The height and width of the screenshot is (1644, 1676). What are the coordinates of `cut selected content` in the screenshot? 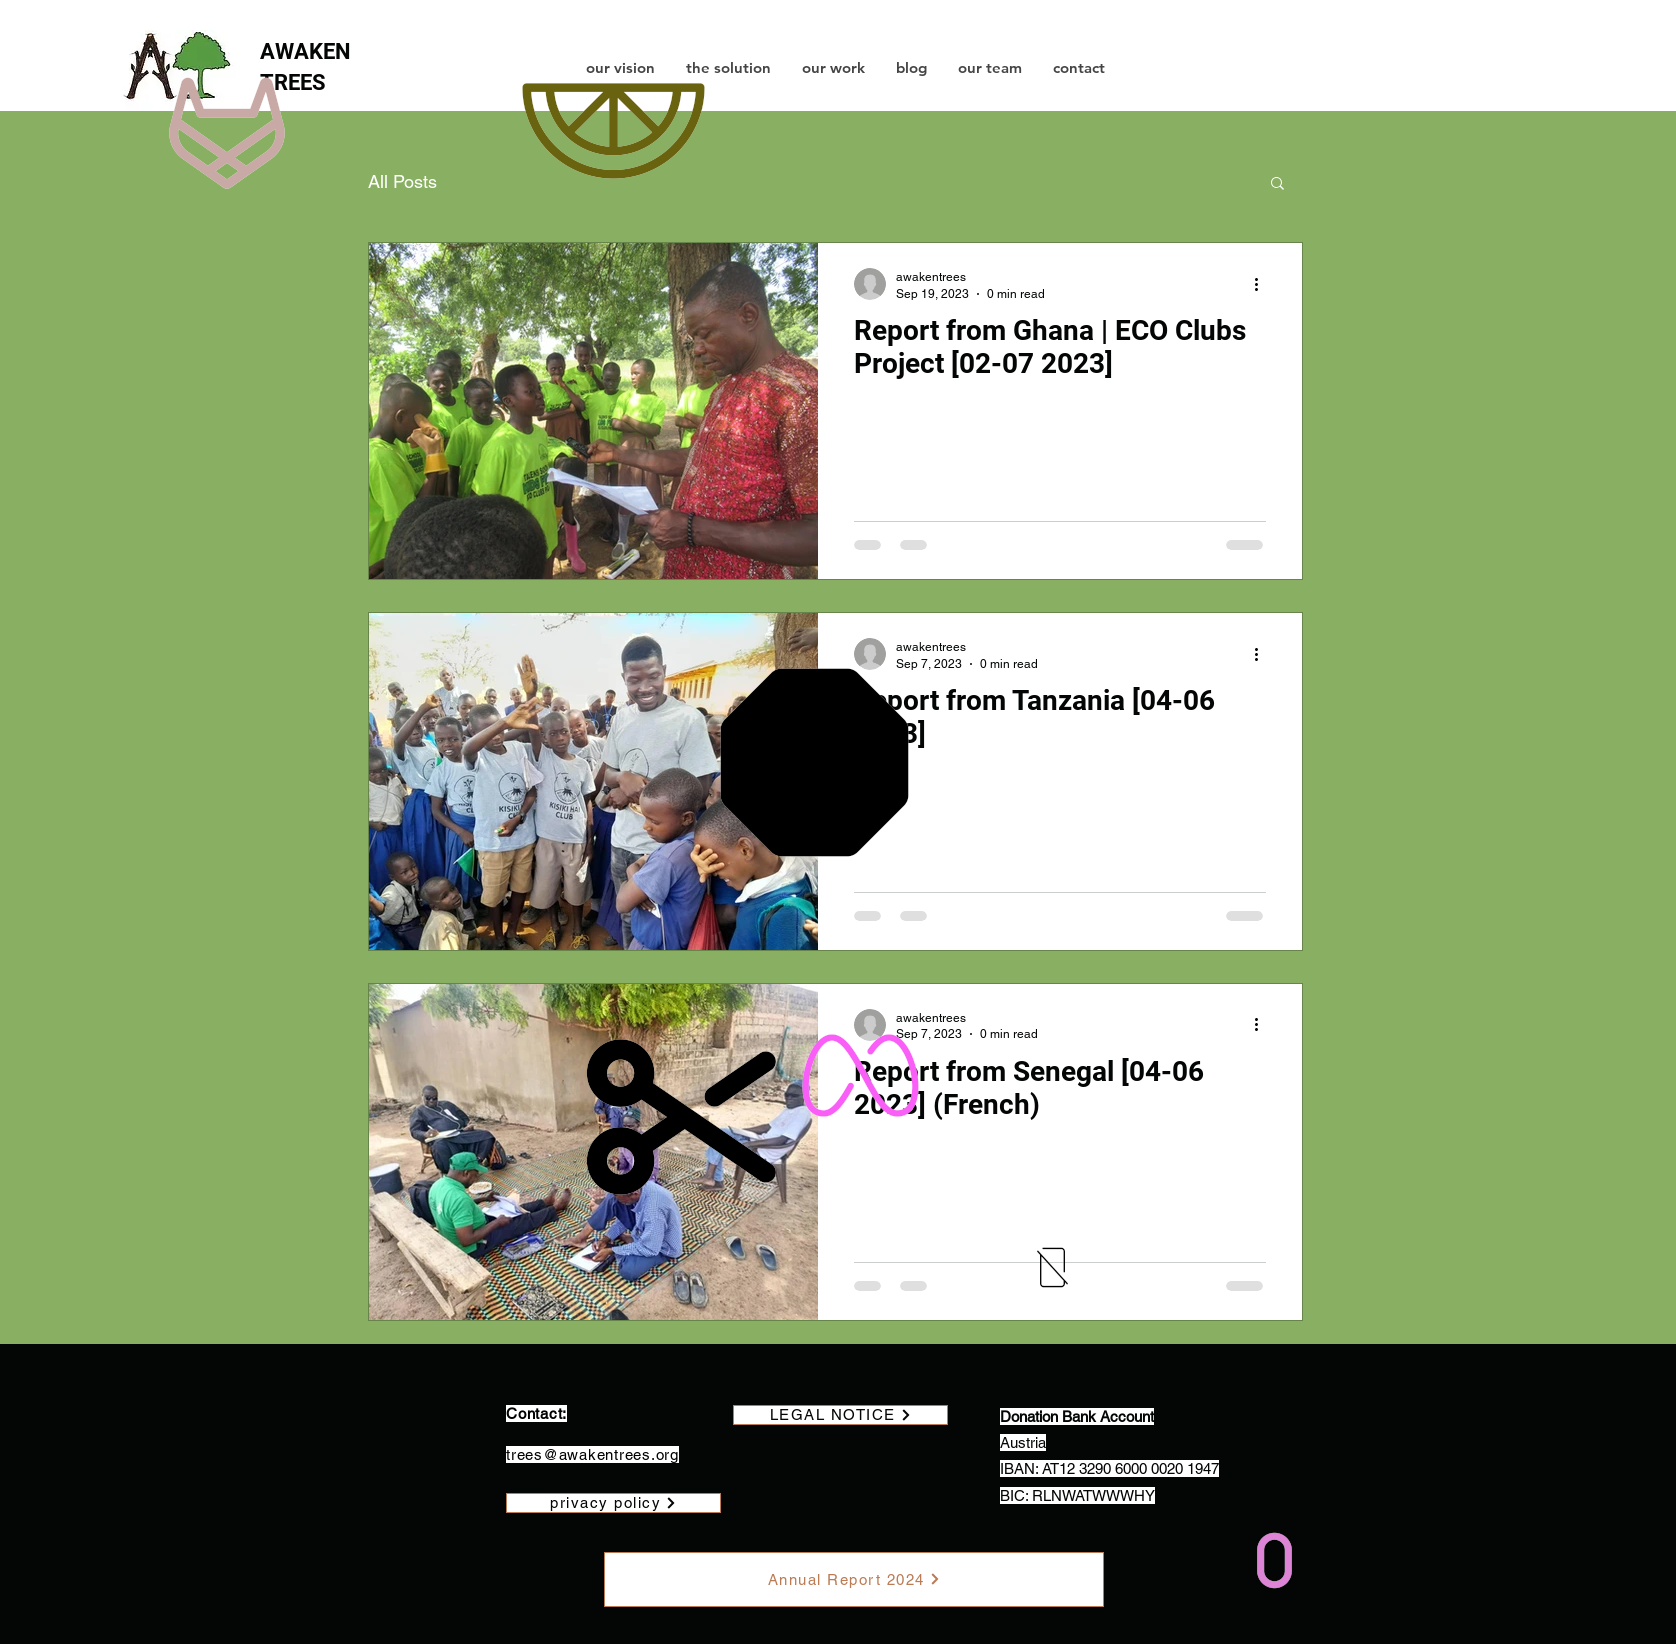 It's located at (678, 1117).